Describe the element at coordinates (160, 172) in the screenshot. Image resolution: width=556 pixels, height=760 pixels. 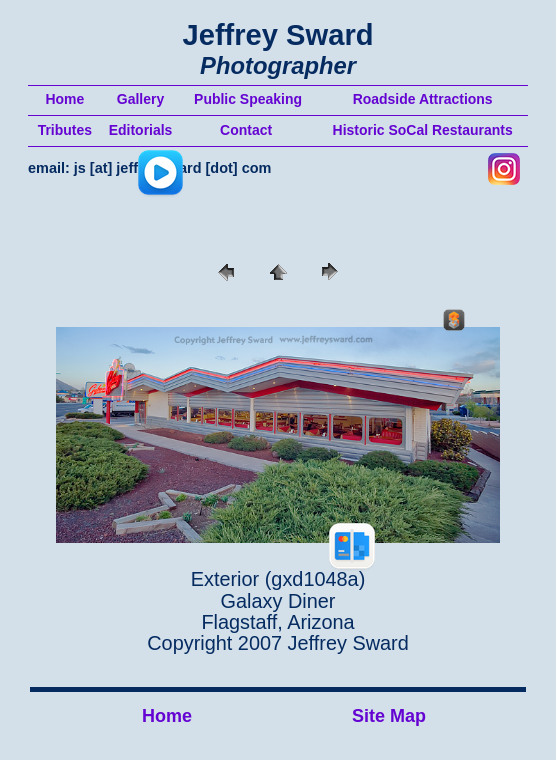
I see `open amberol music player` at that location.